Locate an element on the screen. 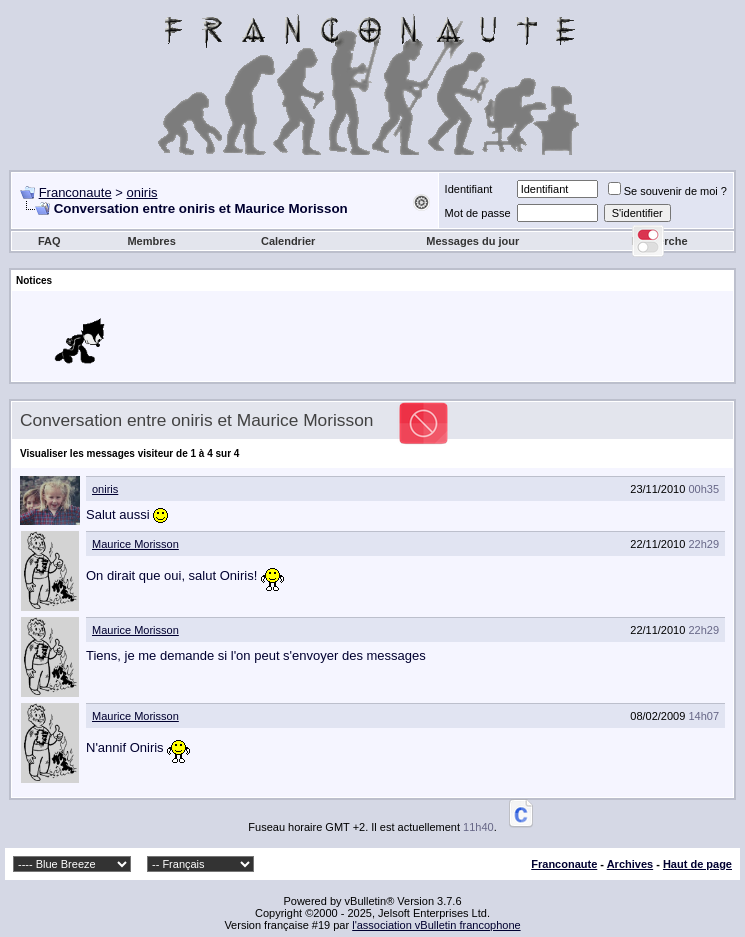 This screenshot has width=745, height=937. open system settings is located at coordinates (421, 202).